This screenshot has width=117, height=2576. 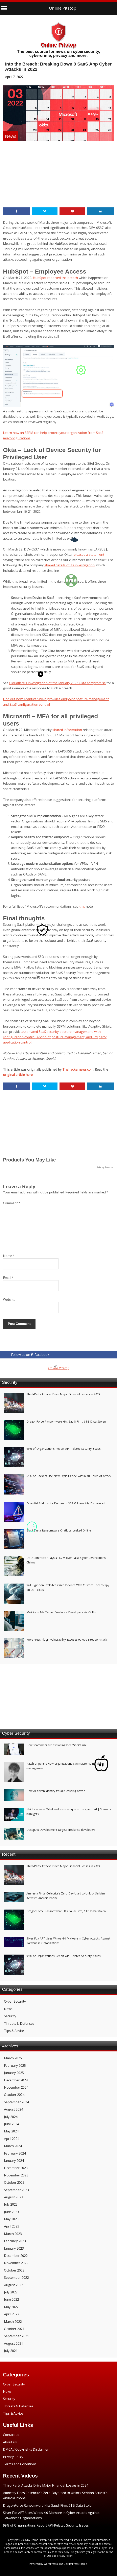 I want to click on access bowling or sports games, so click(x=32, y=1526).